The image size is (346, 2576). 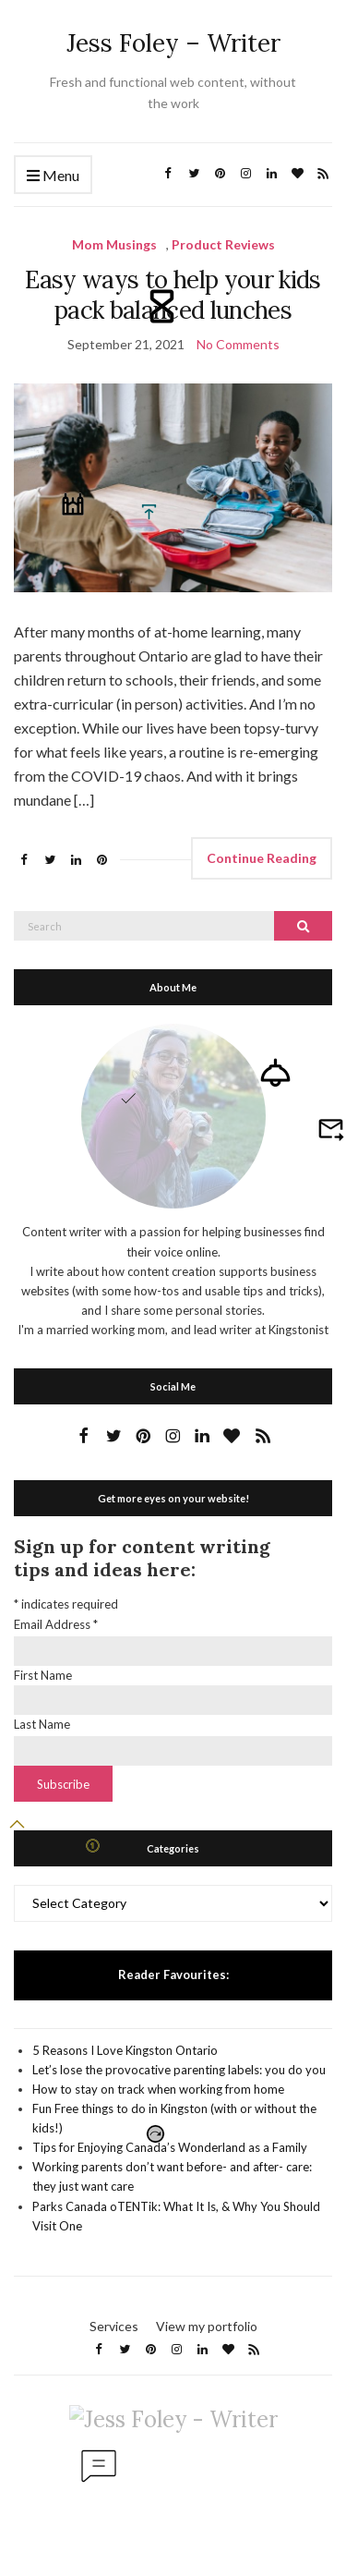 I want to click on indicates the first step in a process or tutorial, so click(x=92, y=1845).